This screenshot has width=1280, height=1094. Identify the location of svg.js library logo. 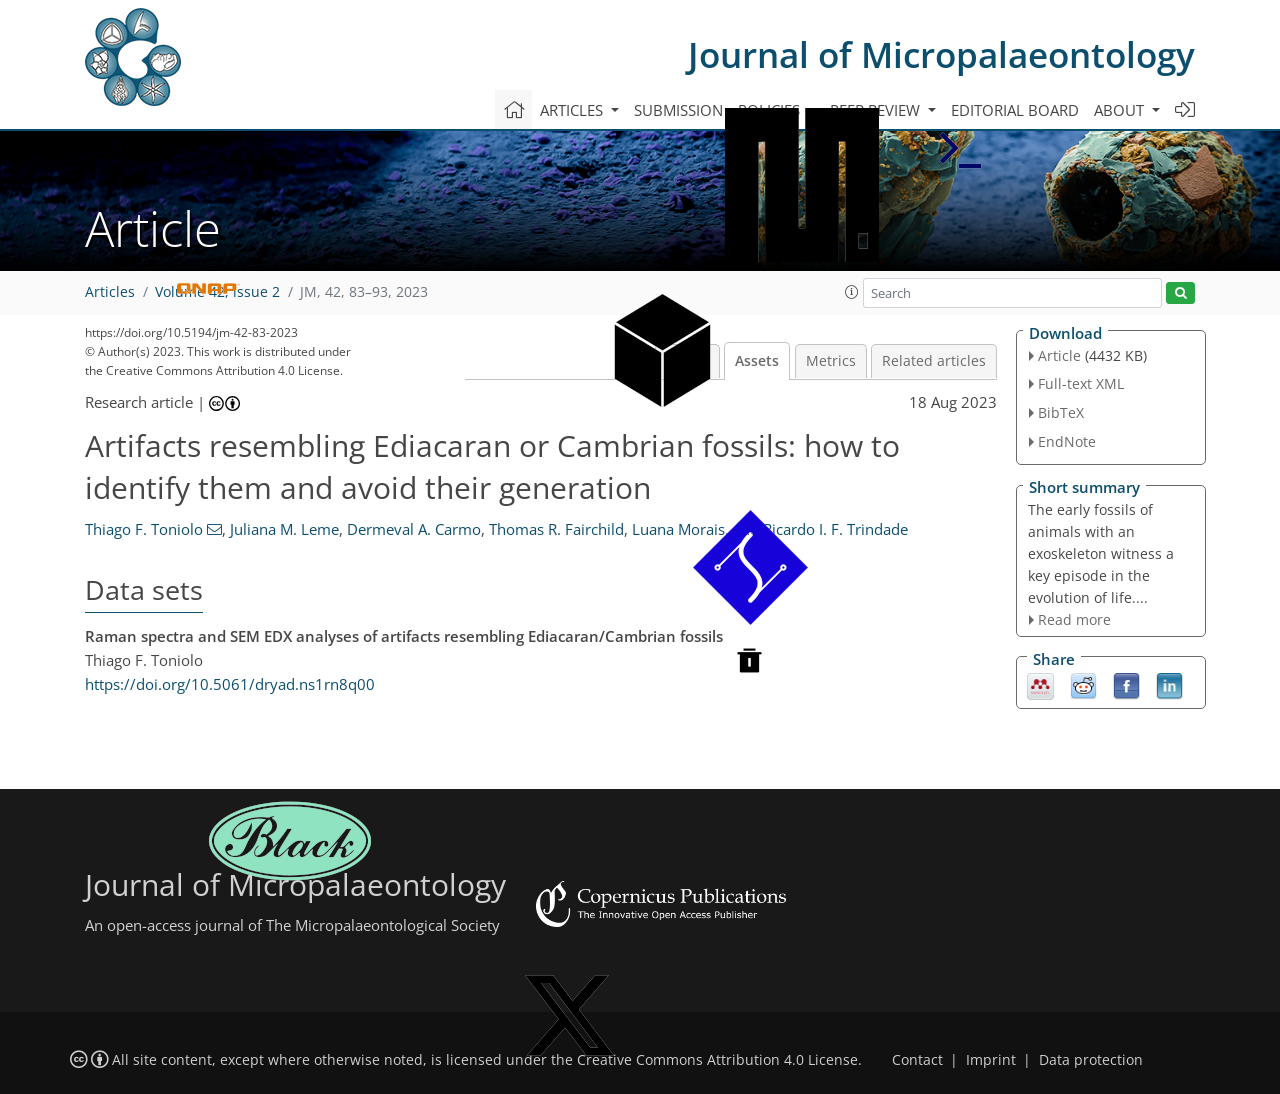
(750, 567).